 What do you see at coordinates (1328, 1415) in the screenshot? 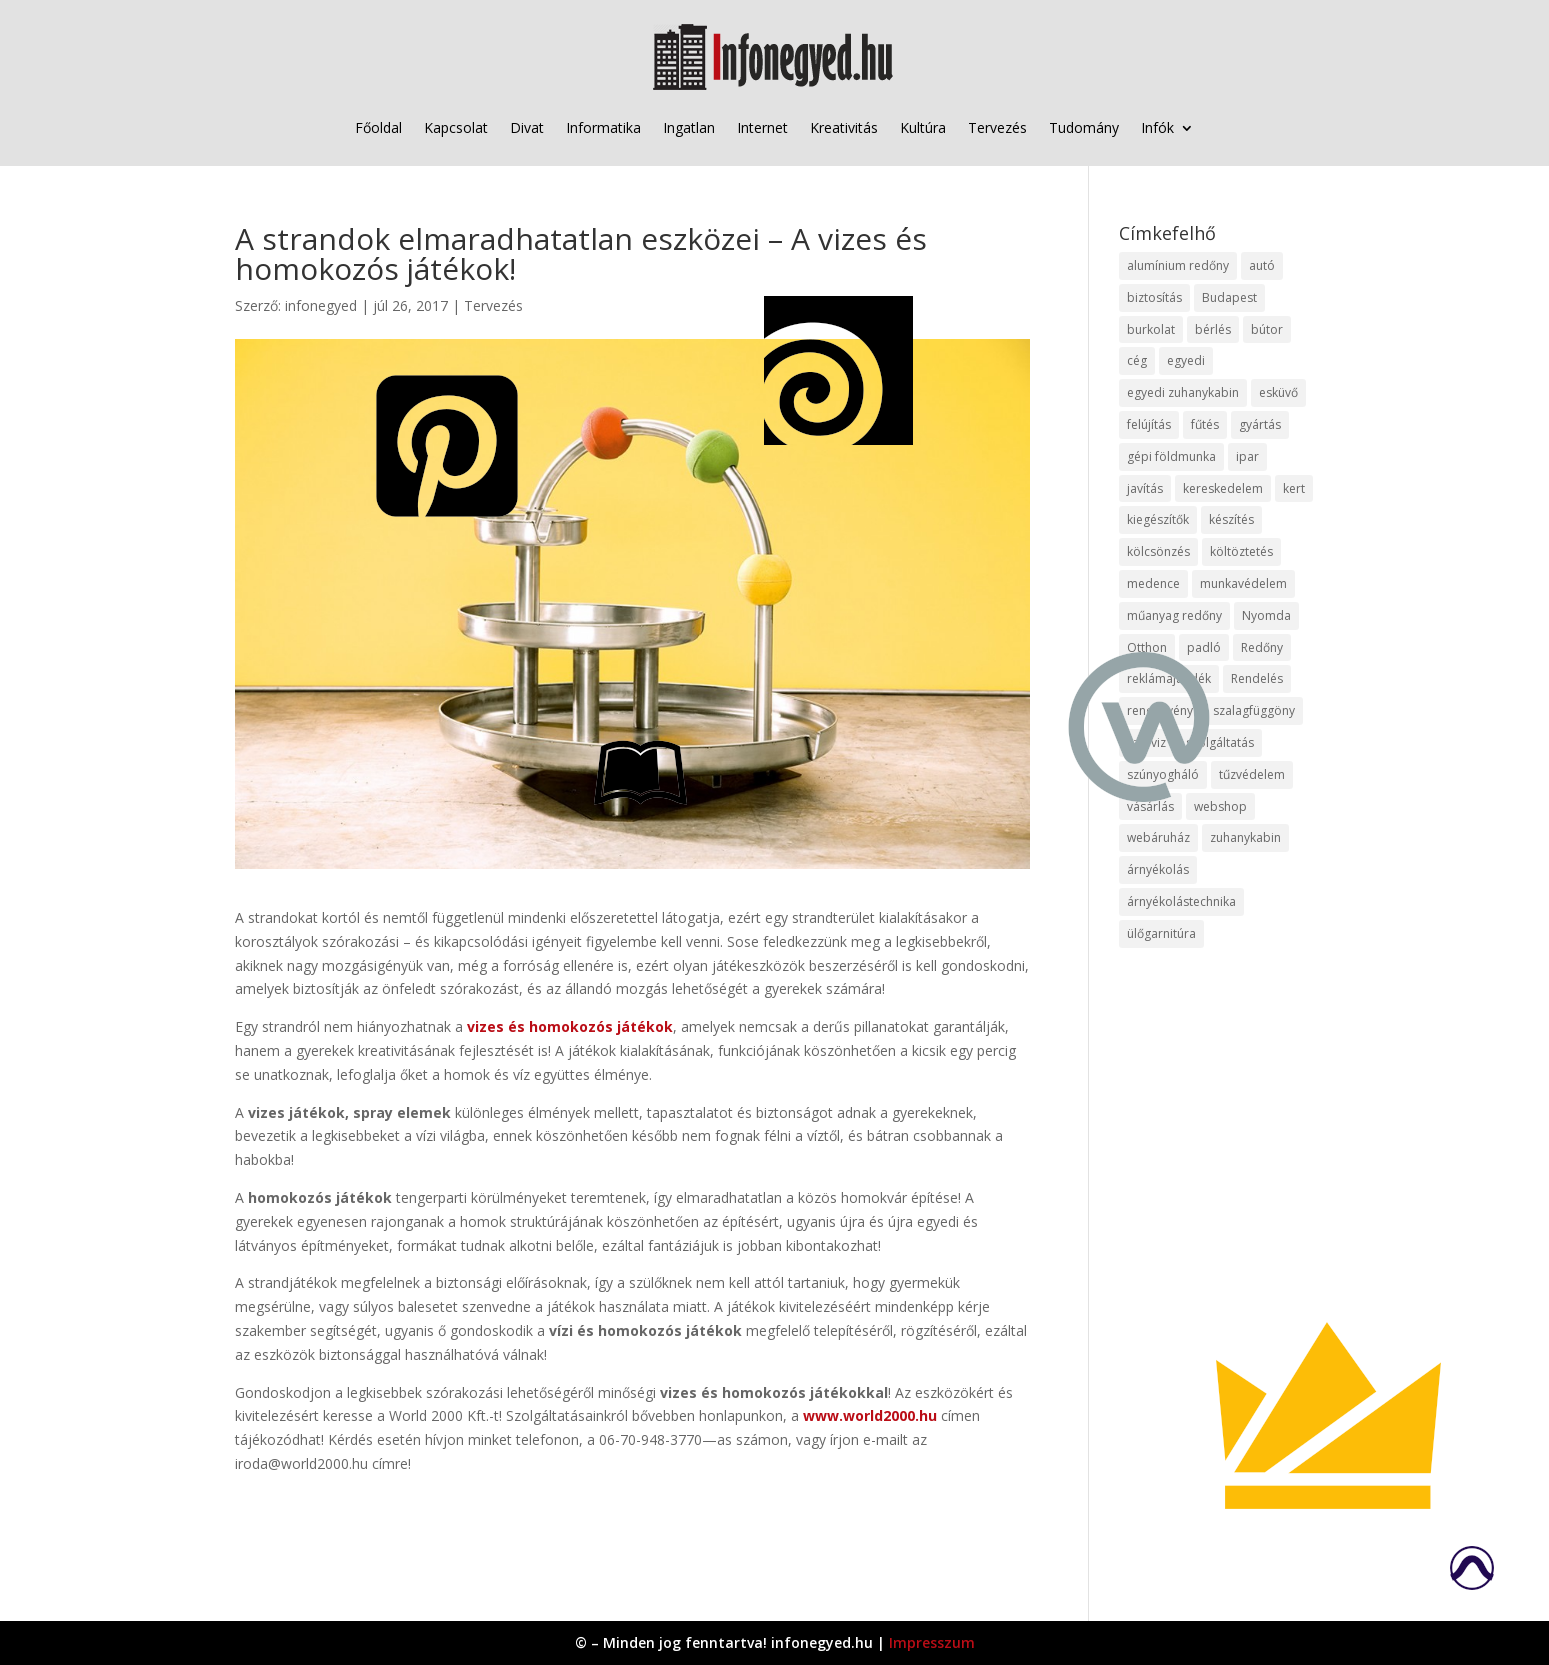
I see `open the WazirX cryptocurrency exchange app` at bounding box center [1328, 1415].